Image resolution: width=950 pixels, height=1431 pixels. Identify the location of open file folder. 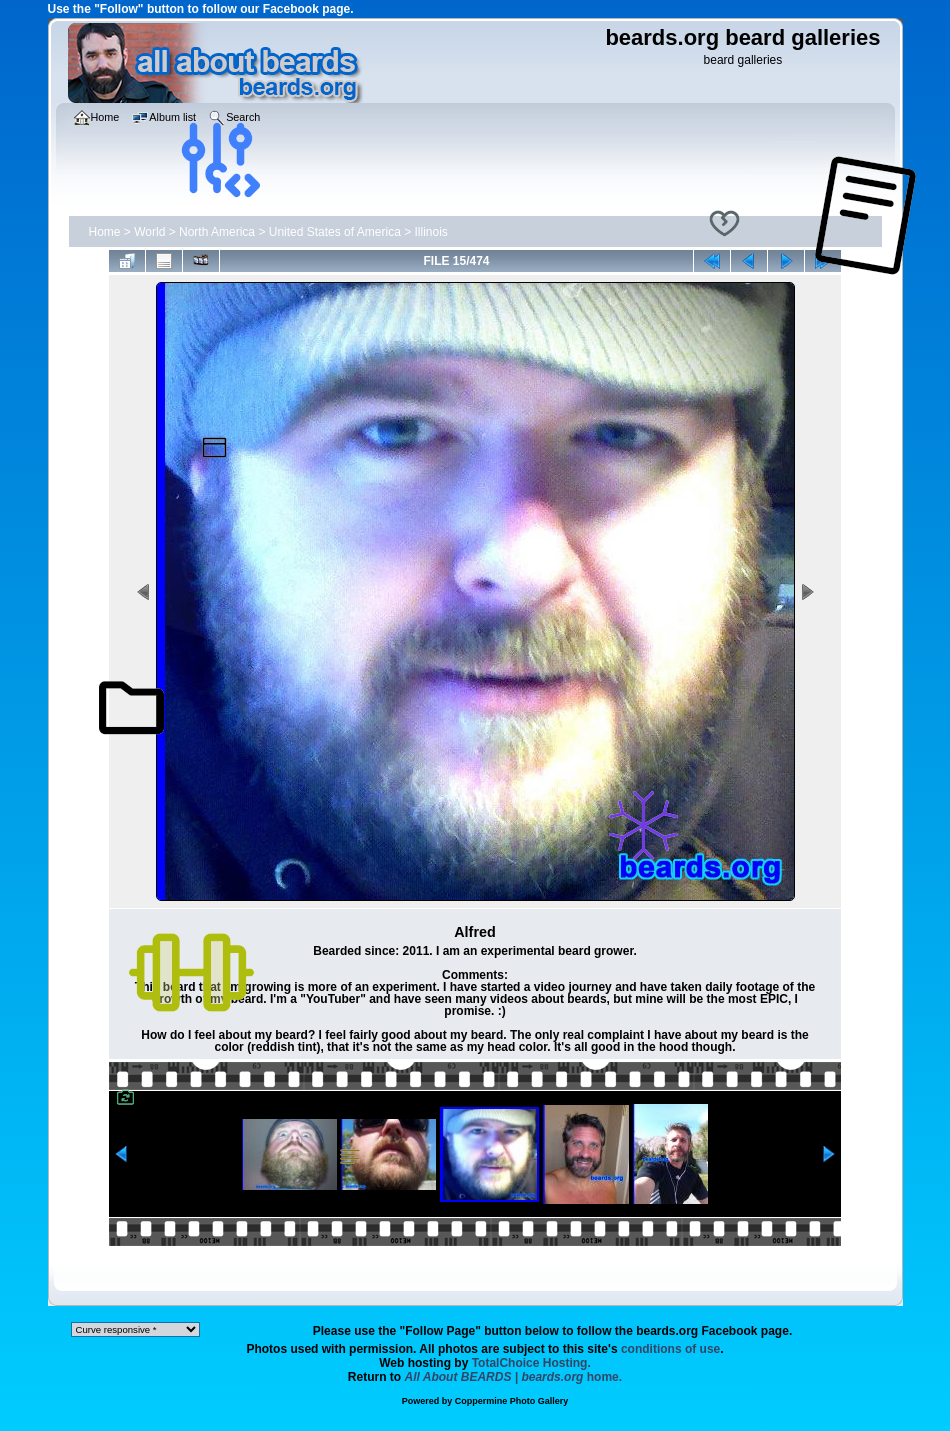
(131, 706).